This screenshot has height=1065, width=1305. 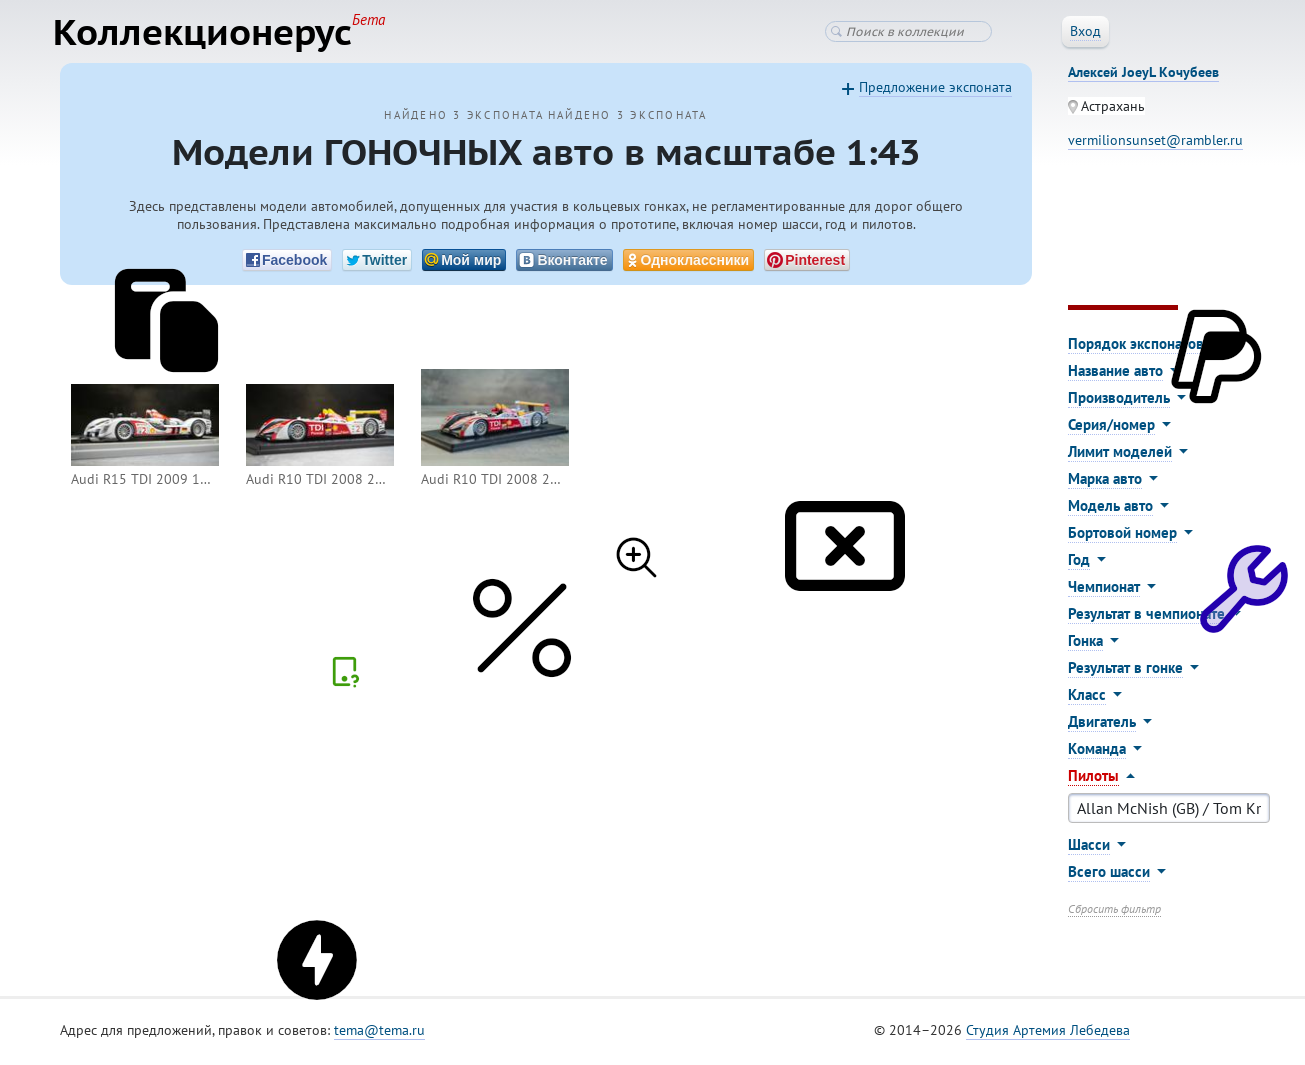 I want to click on copy content to clipboard, so click(x=166, y=320).